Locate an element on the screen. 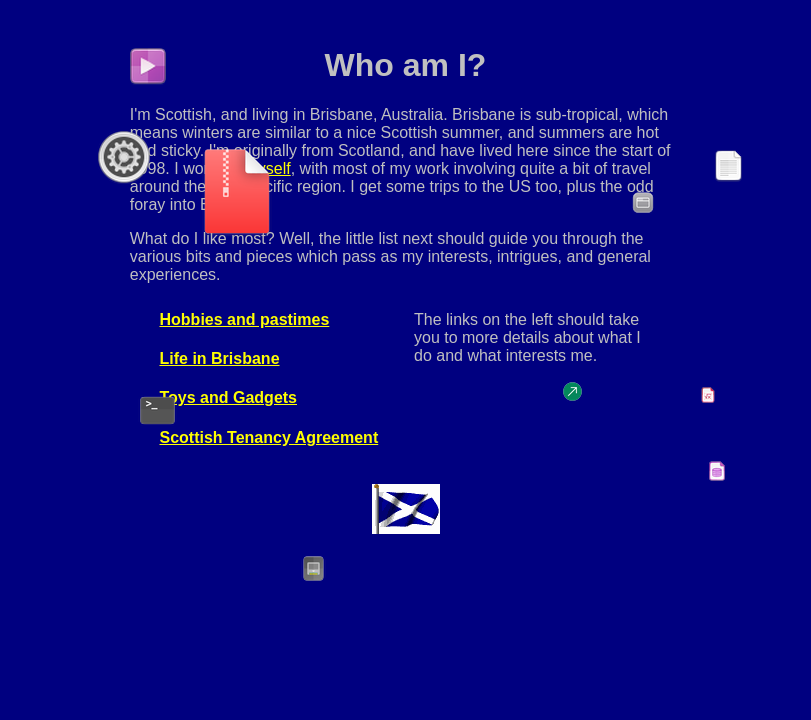 This screenshot has width=811, height=720. view or edit document properties is located at coordinates (124, 157).